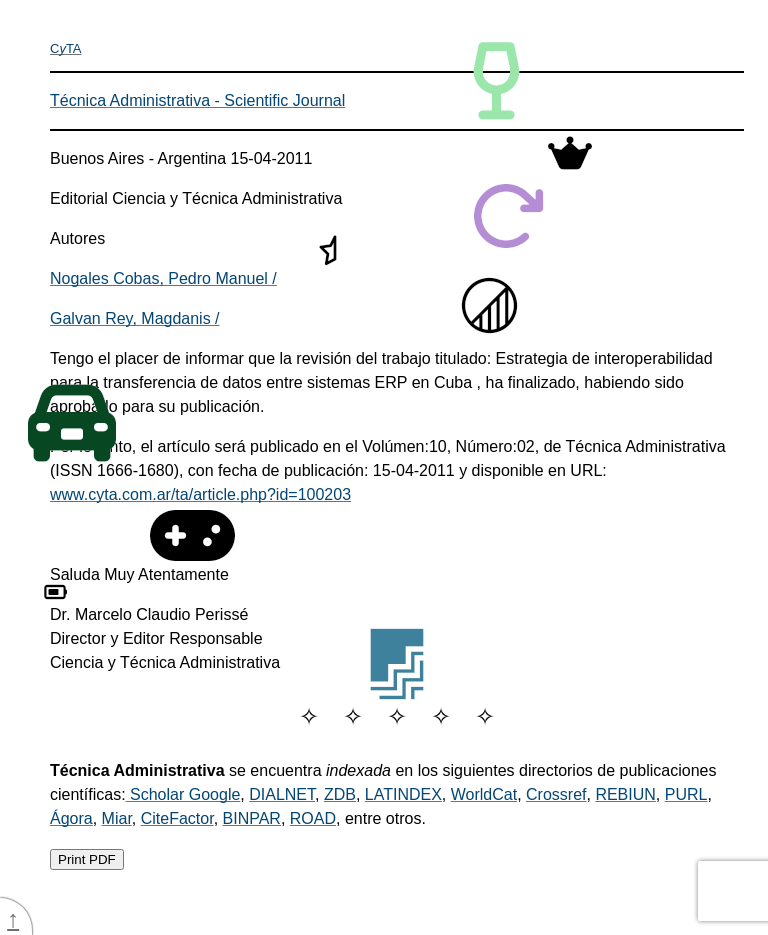 The height and width of the screenshot is (935, 768). What do you see at coordinates (506, 216) in the screenshot?
I see `refresh or reload content` at bounding box center [506, 216].